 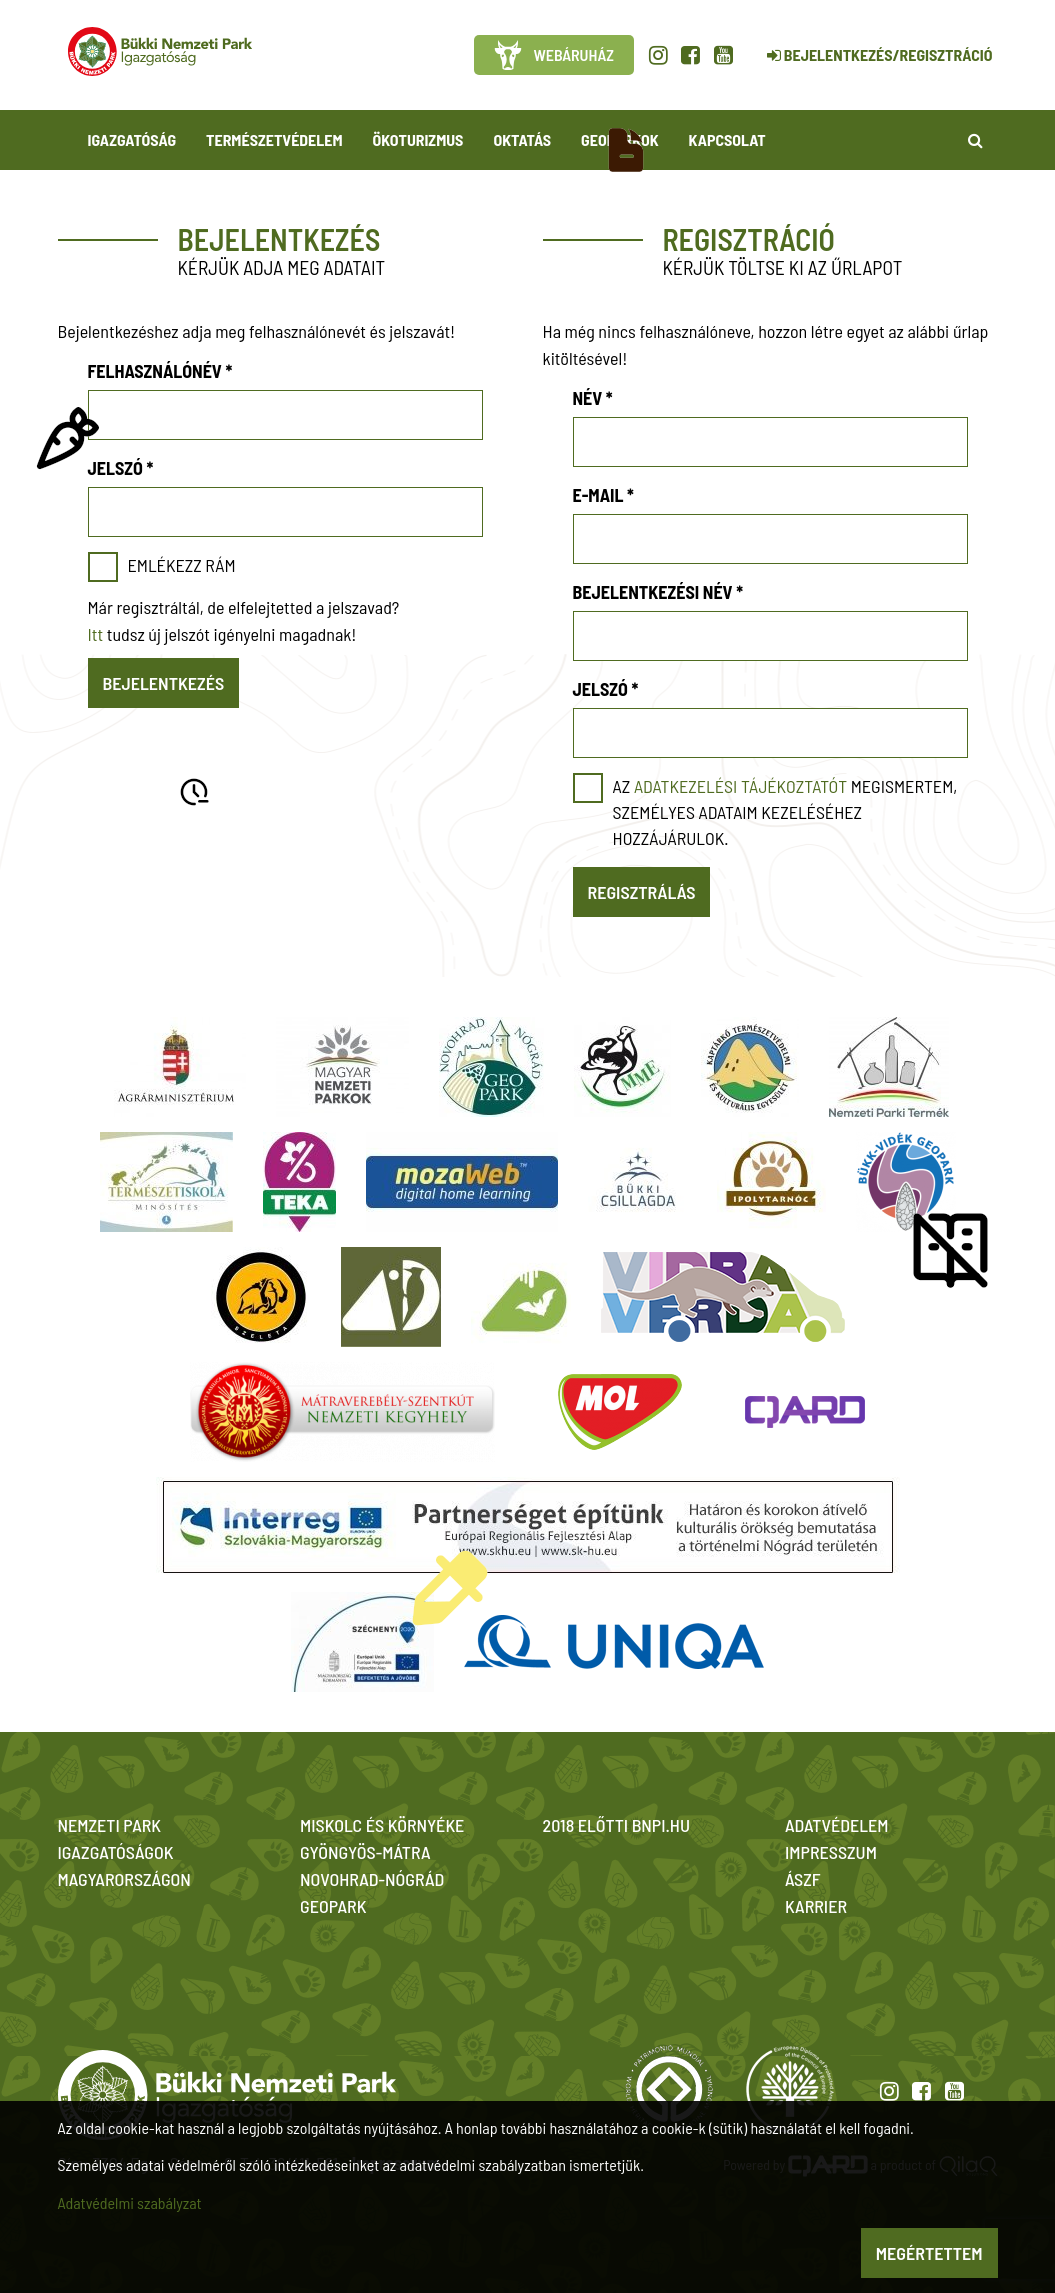 I want to click on browse vegetable or produce category, so click(x=66, y=439).